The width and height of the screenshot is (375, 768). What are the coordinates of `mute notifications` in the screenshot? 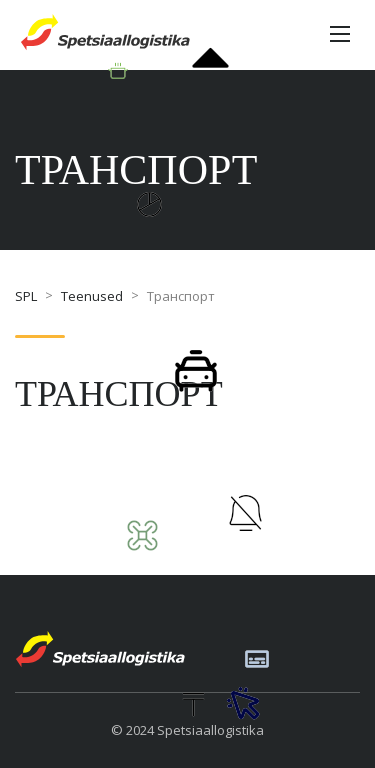 It's located at (246, 513).